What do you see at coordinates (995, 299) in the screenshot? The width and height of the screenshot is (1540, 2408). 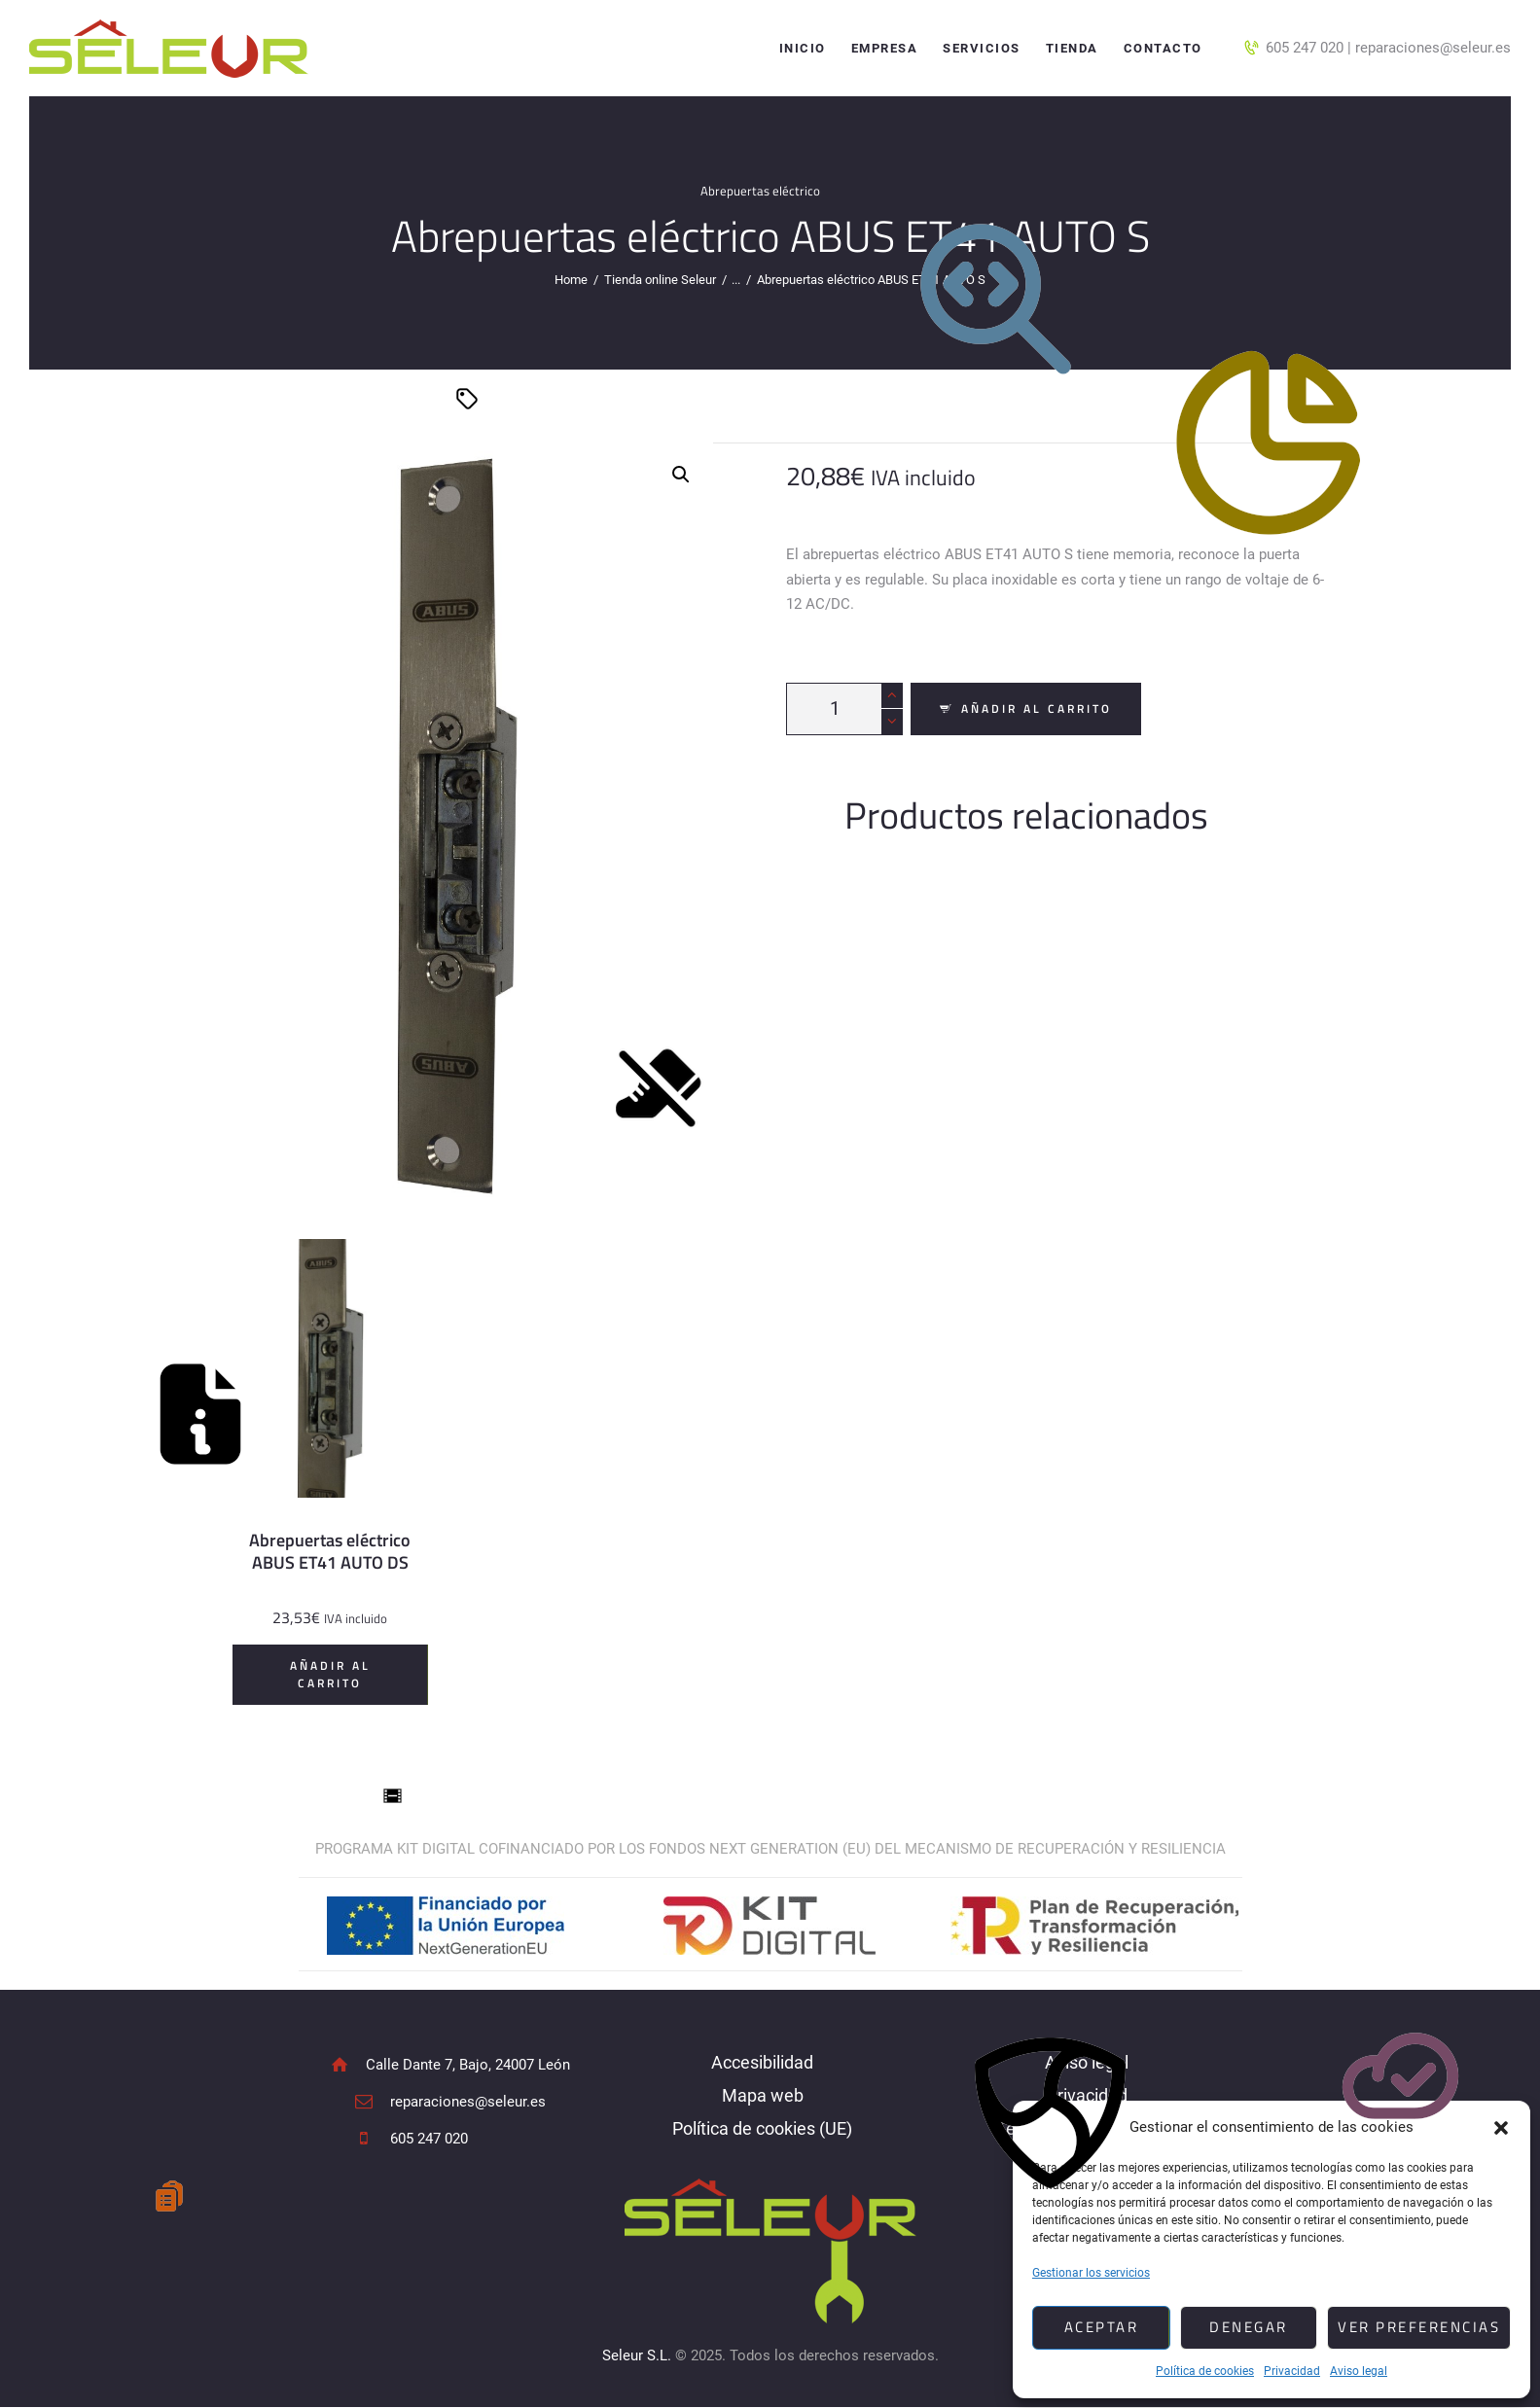 I see `inspect or zoom into code` at bounding box center [995, 299].